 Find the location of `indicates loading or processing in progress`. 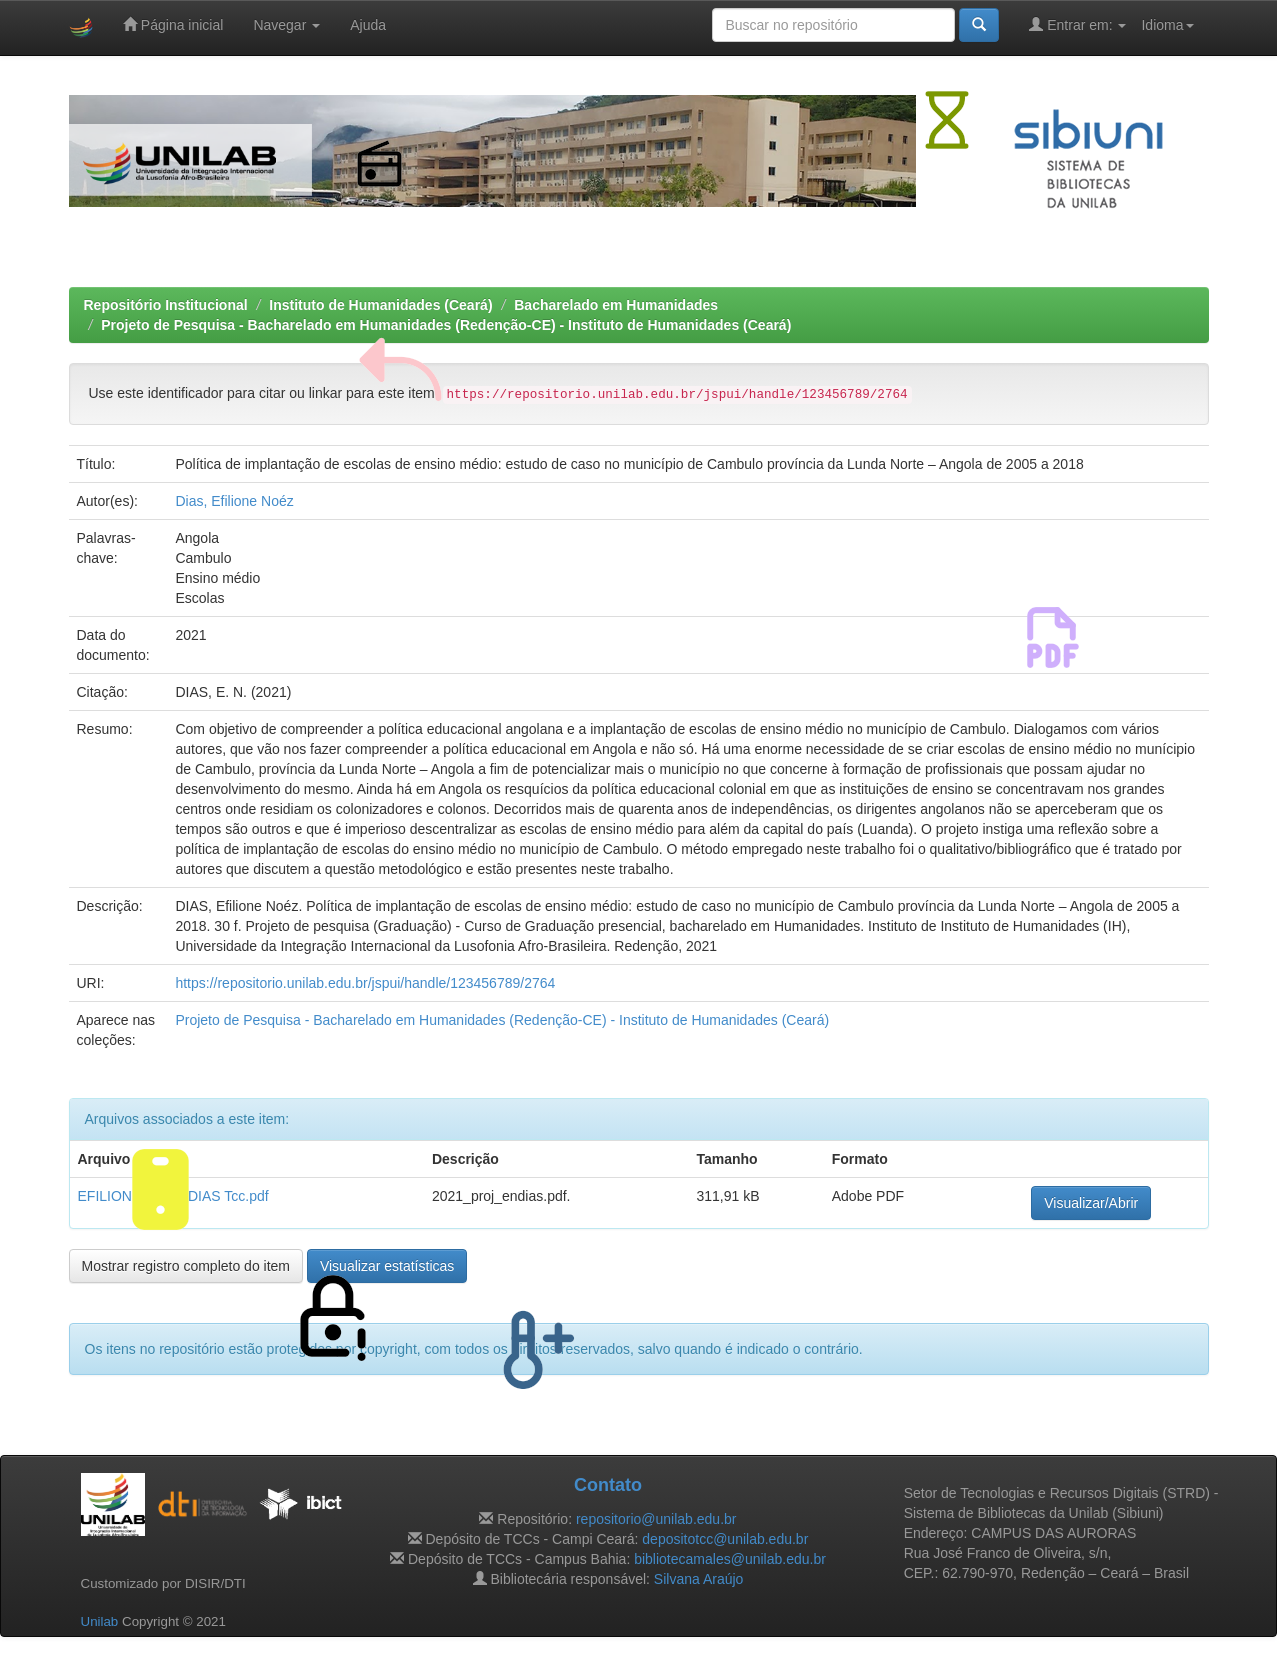

indicates loading or processing in progress is located at coordinates (947, 120).